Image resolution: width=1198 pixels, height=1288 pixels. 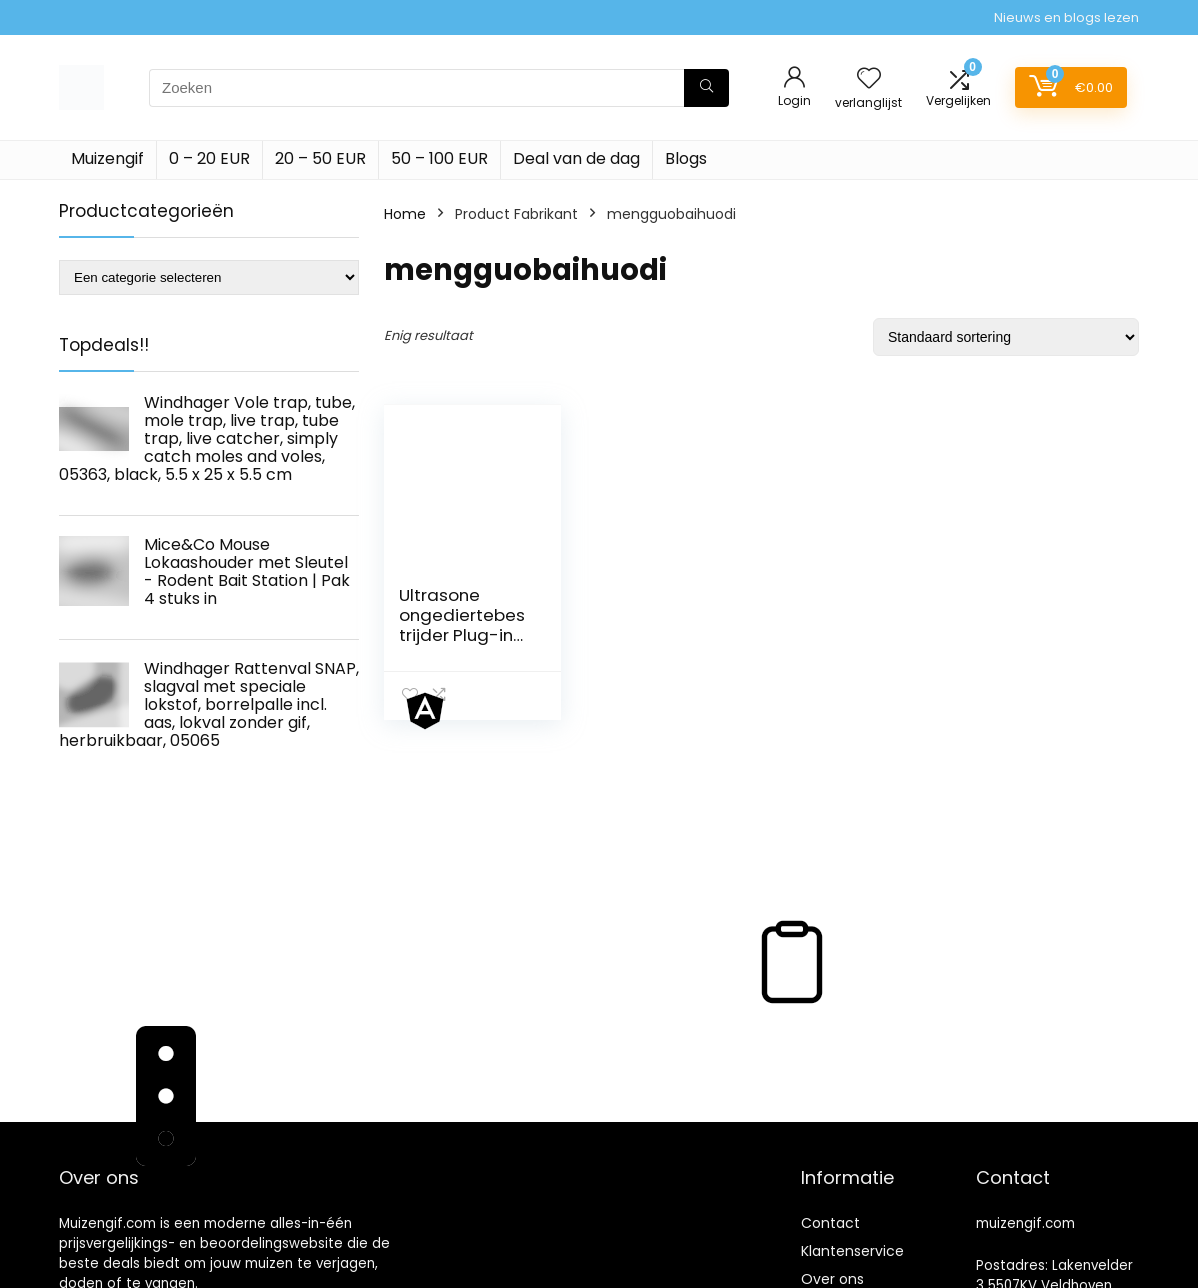 What do you see at coordinates (425, 711) in the screenshot?
I see `angular framework logo` at bounding box center [425, 711].